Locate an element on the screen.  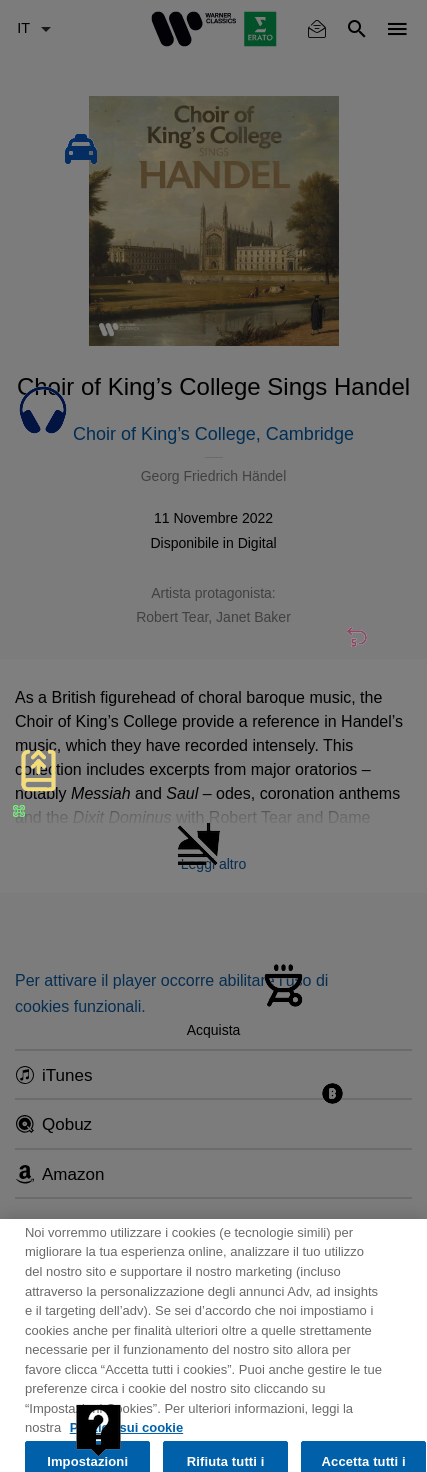
apply bold formatting to selected text is located at coordinates (332, 1093).